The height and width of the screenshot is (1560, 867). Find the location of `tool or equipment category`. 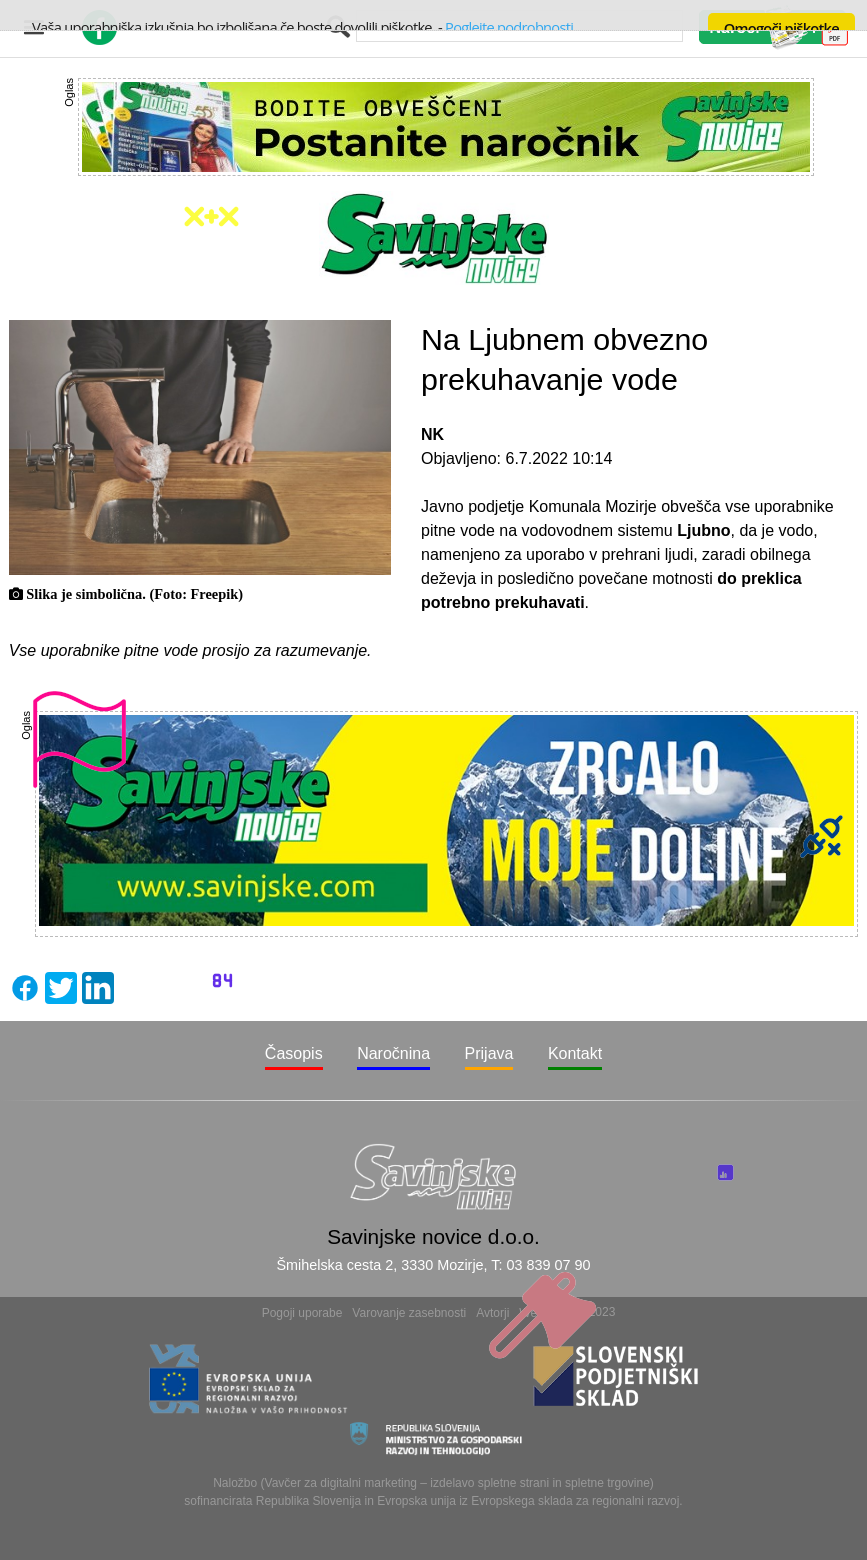

tool or equipment category is located at coordinates (542, 1318).